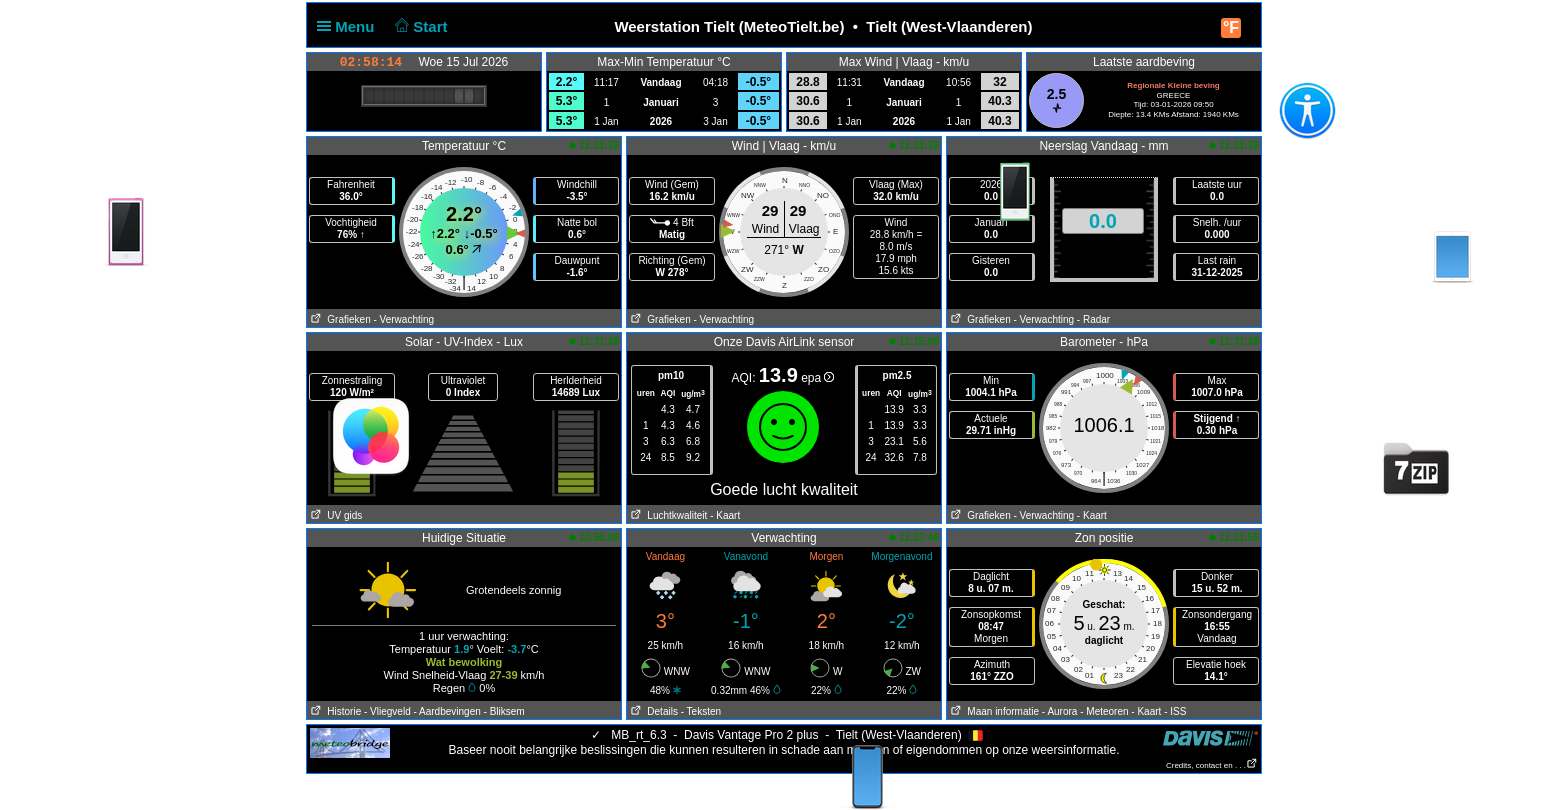  Describe the element at coordinates (1307, 110) in the screenshot. I see `open accessibility settings` at that location.